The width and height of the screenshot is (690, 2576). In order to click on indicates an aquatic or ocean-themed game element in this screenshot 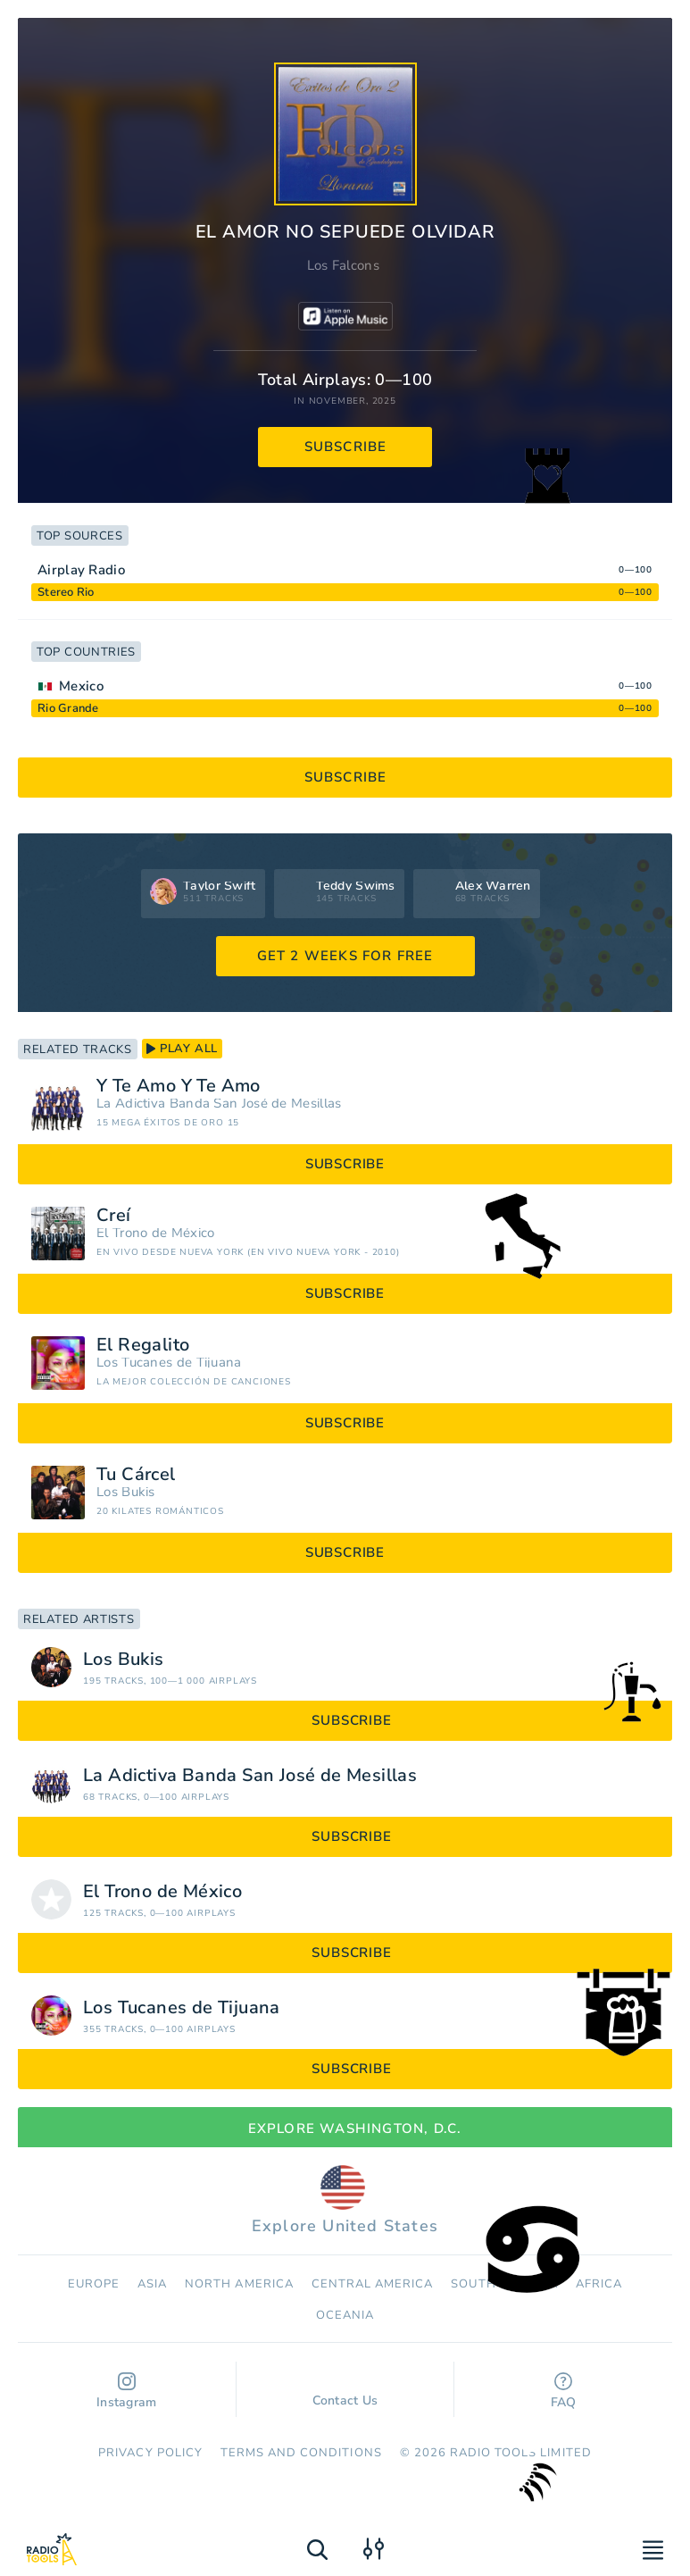, I will do `click(530, 2427)`.